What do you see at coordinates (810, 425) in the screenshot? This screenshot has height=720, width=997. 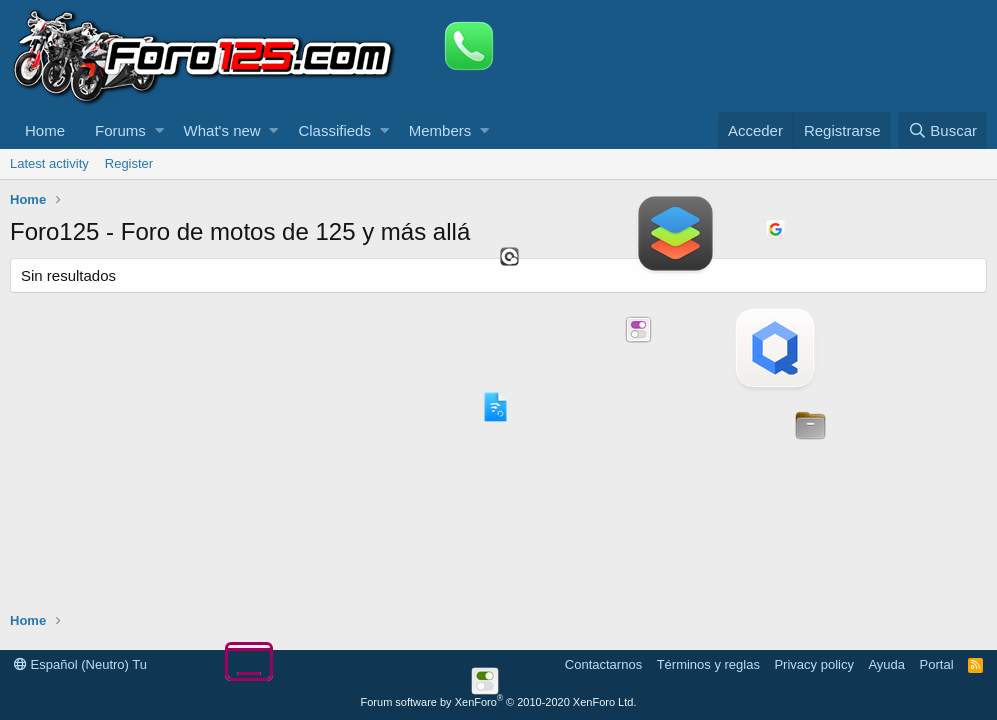 I see `open the file manager application` at bounding box center [810, 425].